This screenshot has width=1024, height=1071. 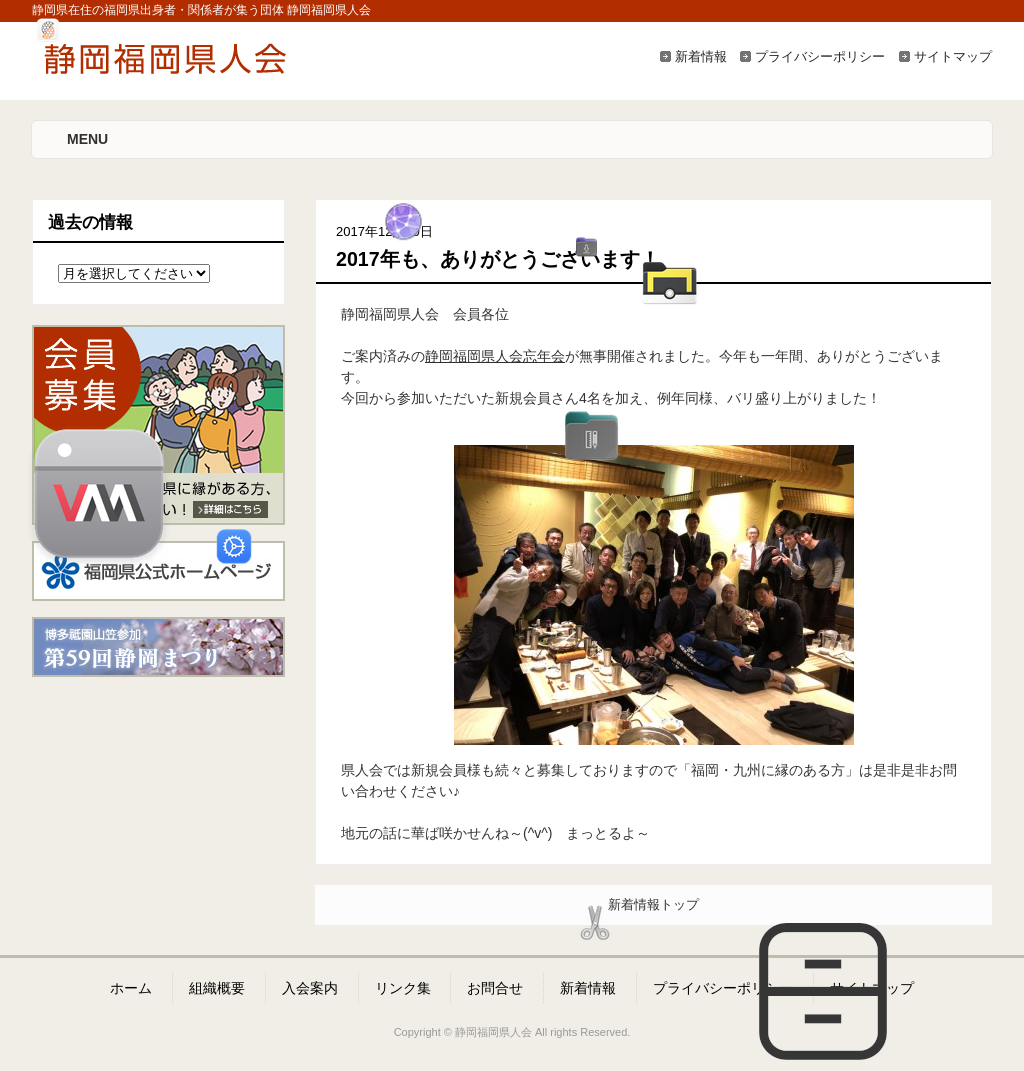 What do you see at coordinates (669, 284) in the screenshot?
I see `folder for pokémon ultra ball collection or game assets` at bounding box center [669, 284].